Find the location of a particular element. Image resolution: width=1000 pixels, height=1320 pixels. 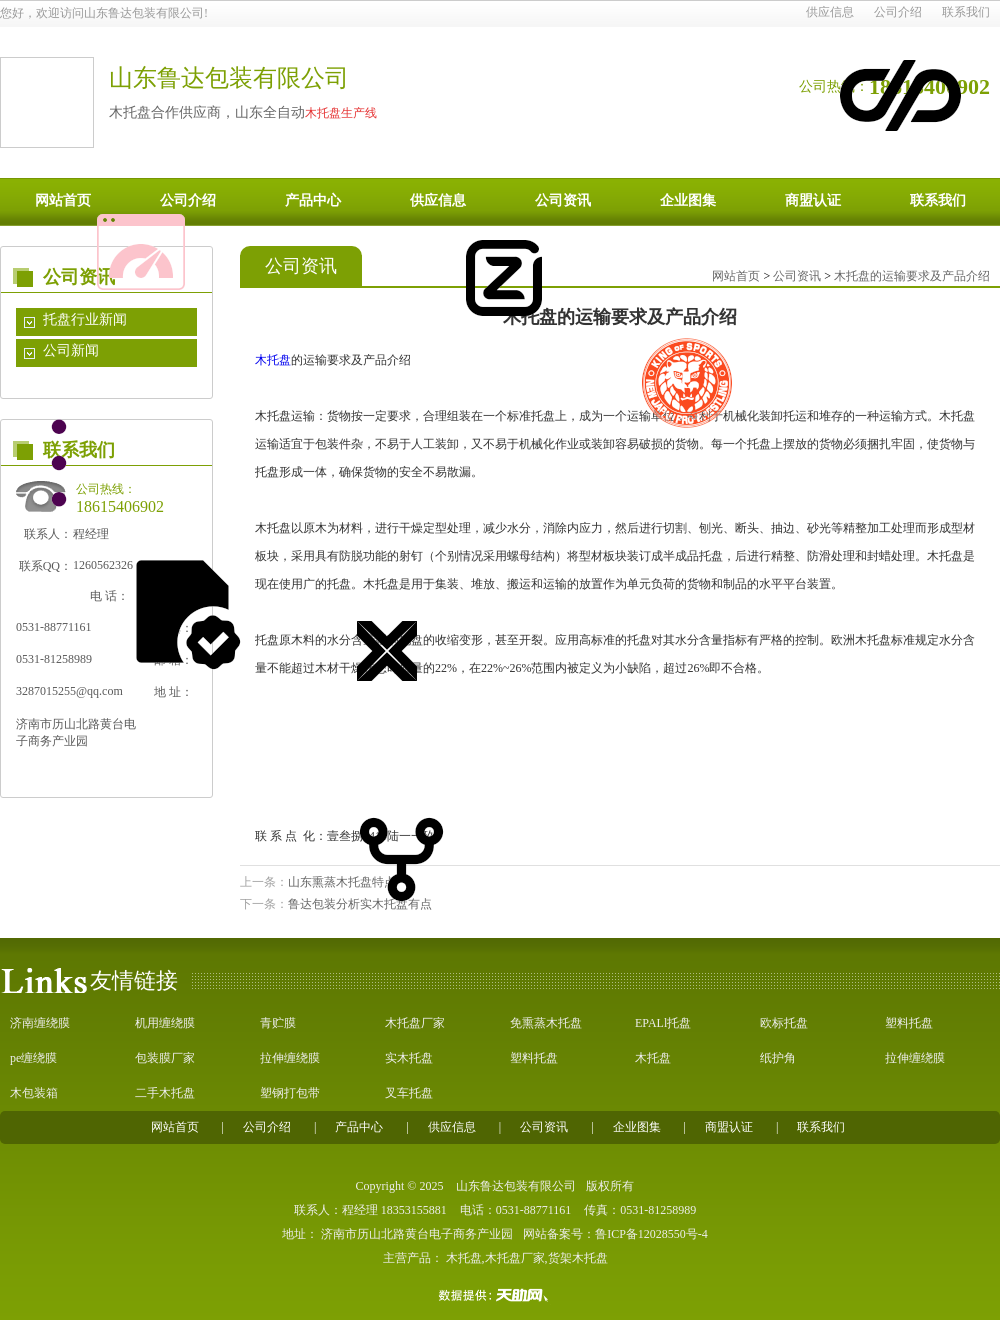

visx data visualization library logo is located at coordinates (387, 651).